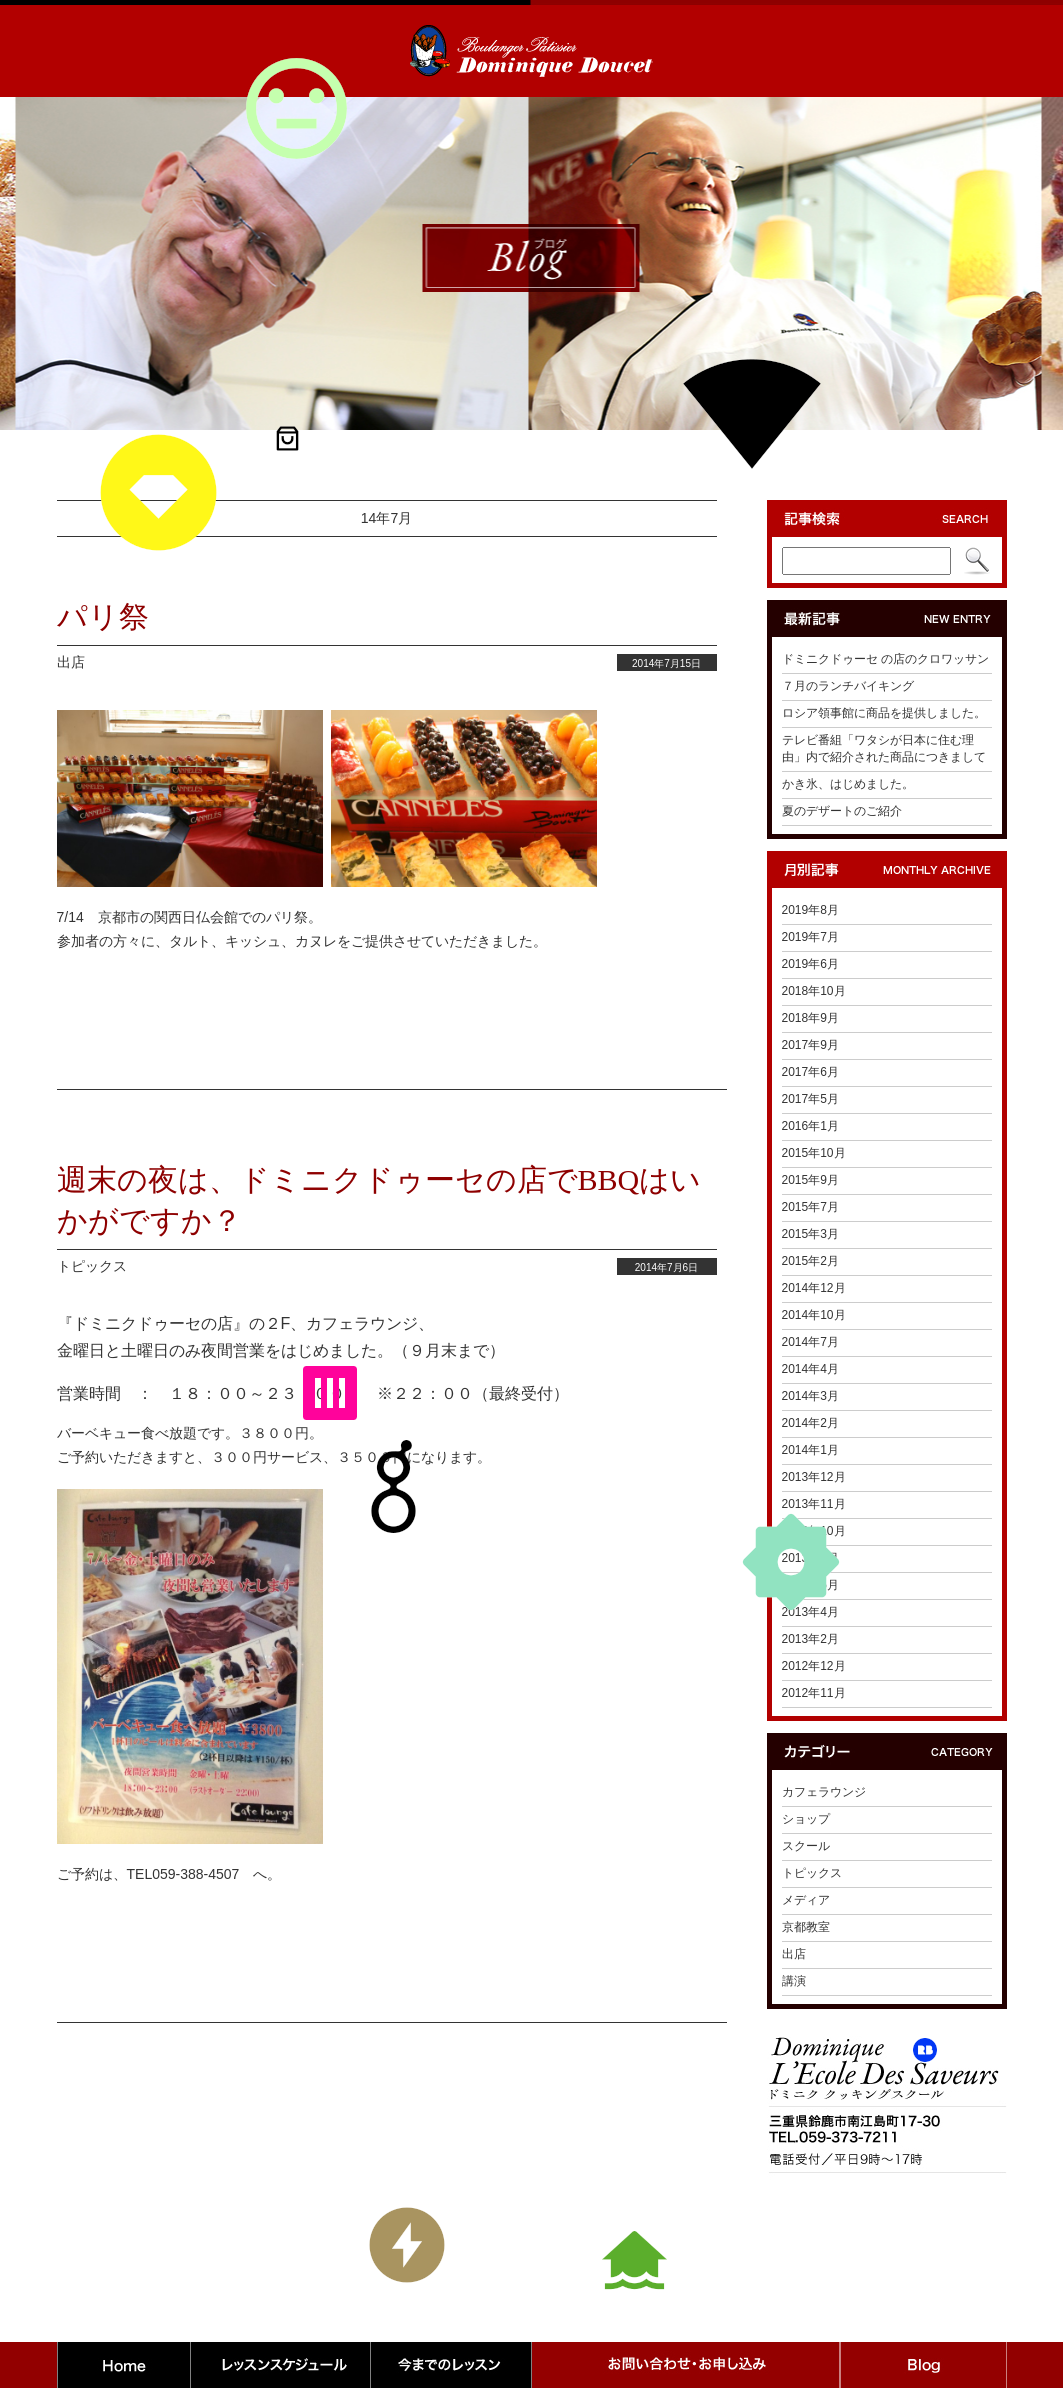 Image resolution: width=1063 pixels, height=2388 pixels. I want to click on indicates flood warning or alert, so click(634, 2262).